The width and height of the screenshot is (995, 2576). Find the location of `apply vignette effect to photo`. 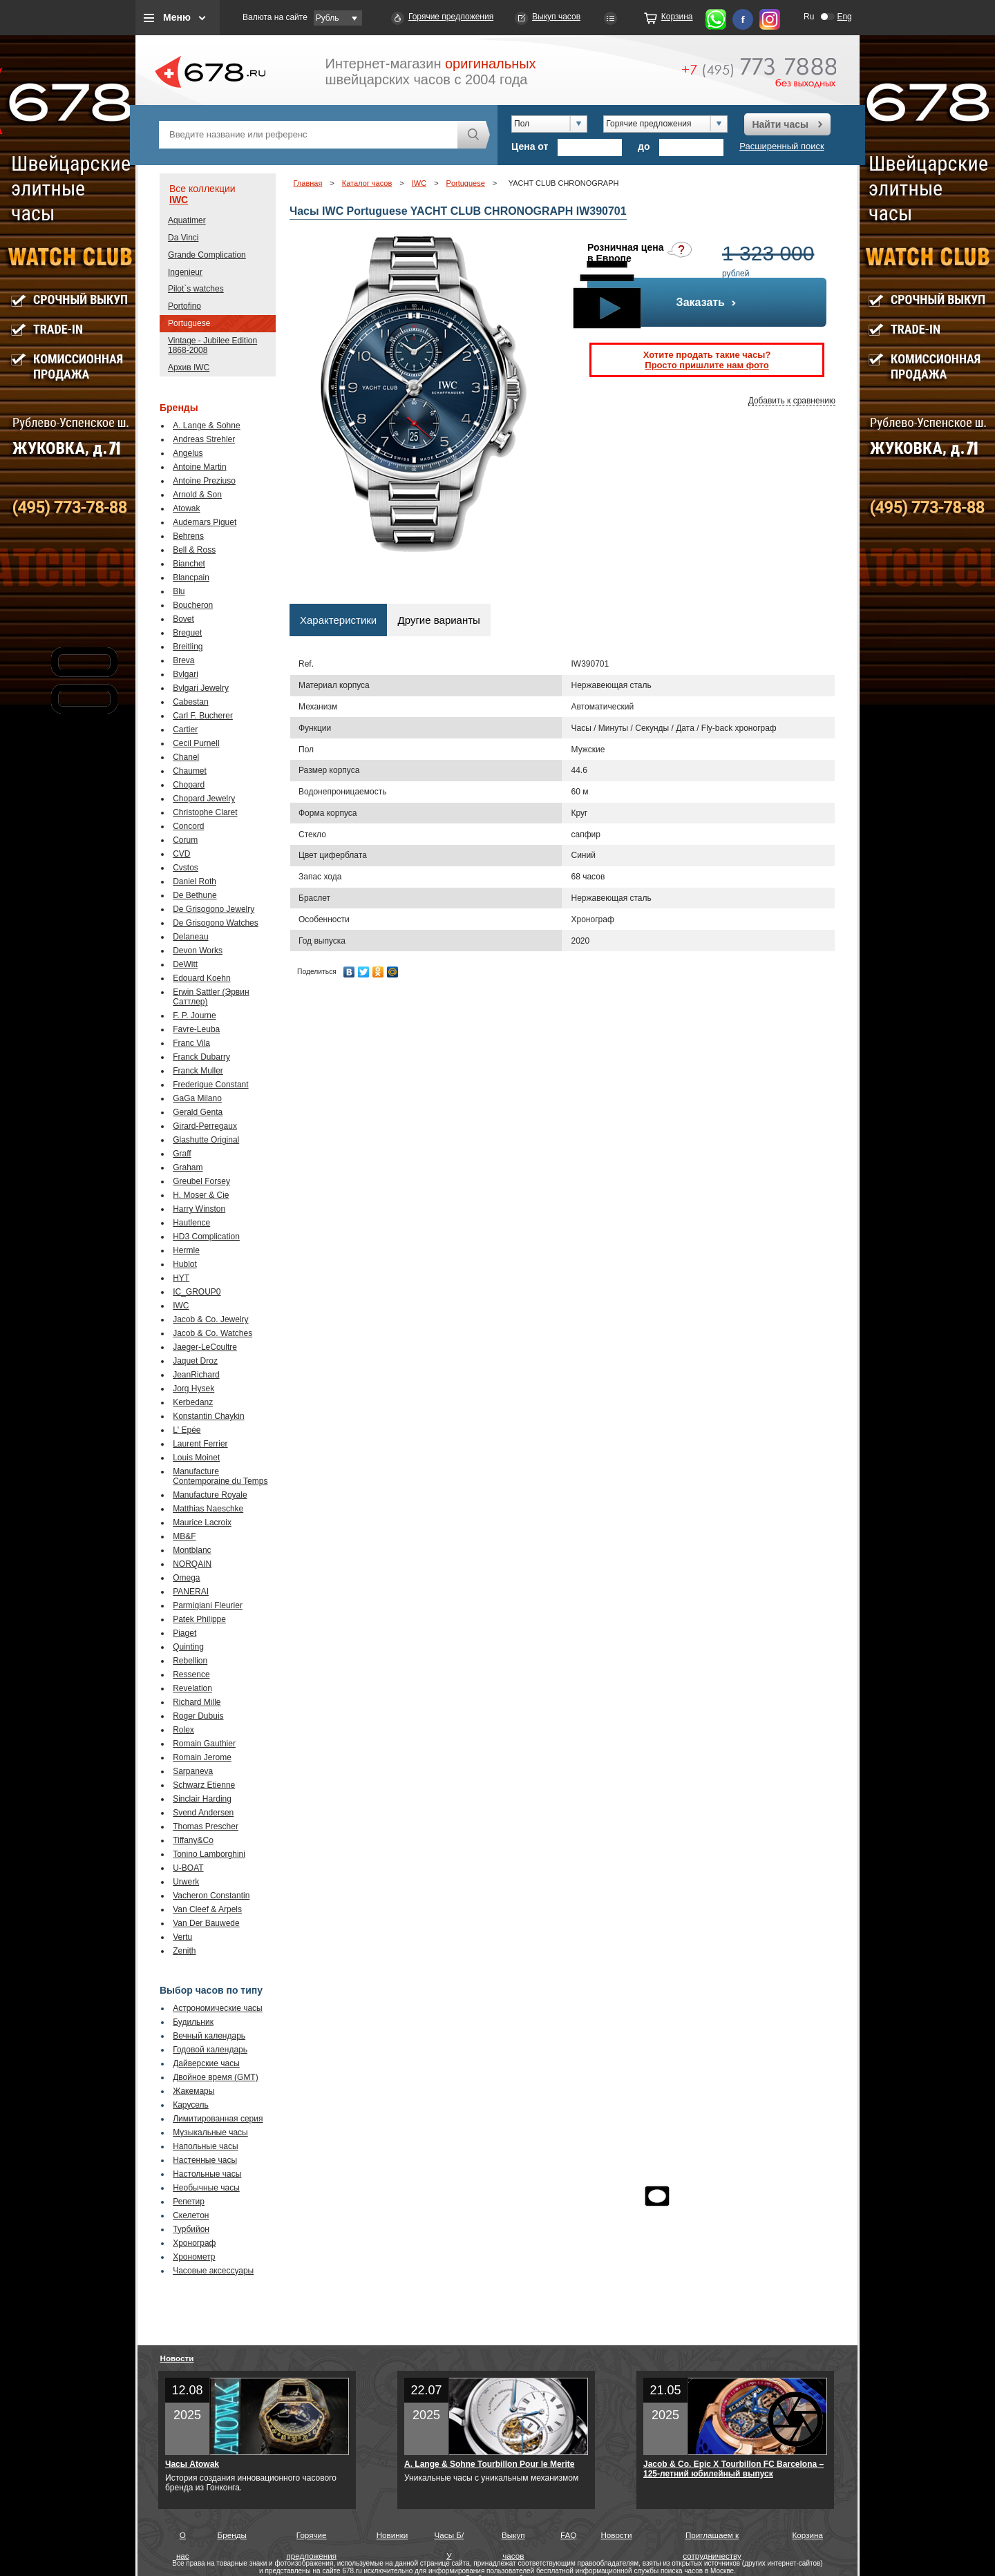

apply vignette effect to photo is located at coordinates (657, 2196).